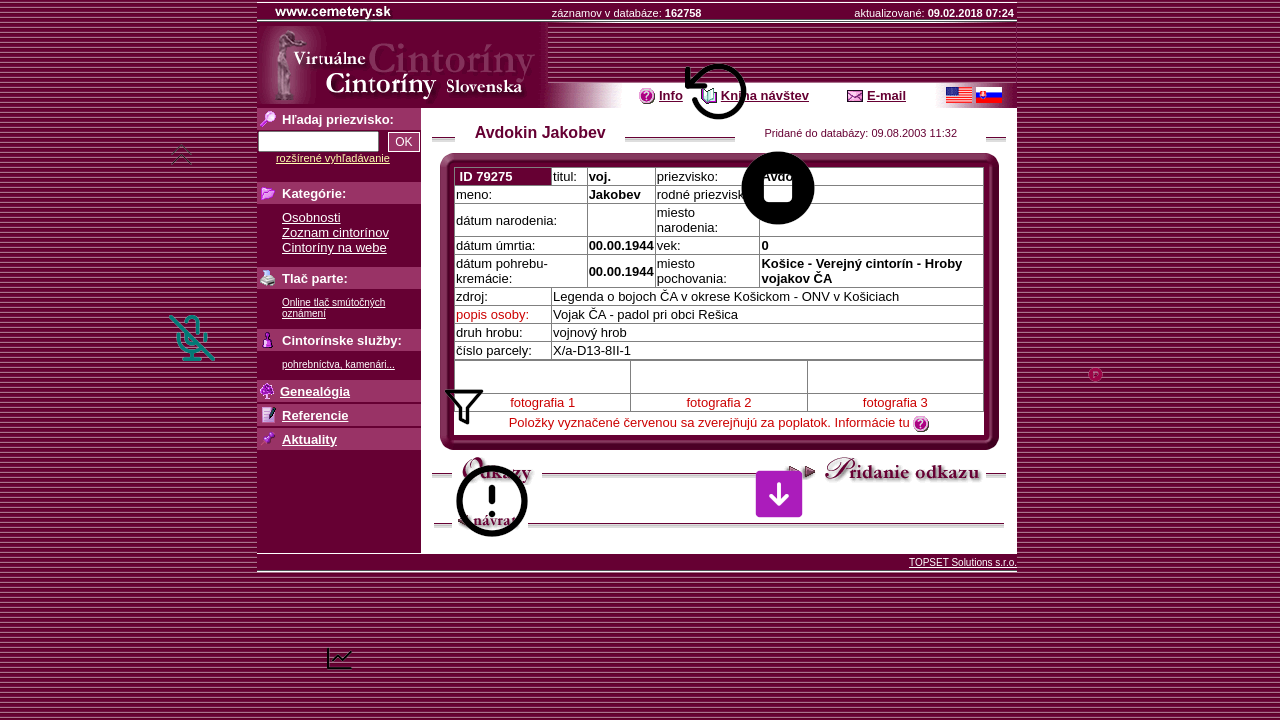  What do you see at coordinates (778, 188) in the screenshot?
I see `stop media playback` at bounding box center [778, 188].